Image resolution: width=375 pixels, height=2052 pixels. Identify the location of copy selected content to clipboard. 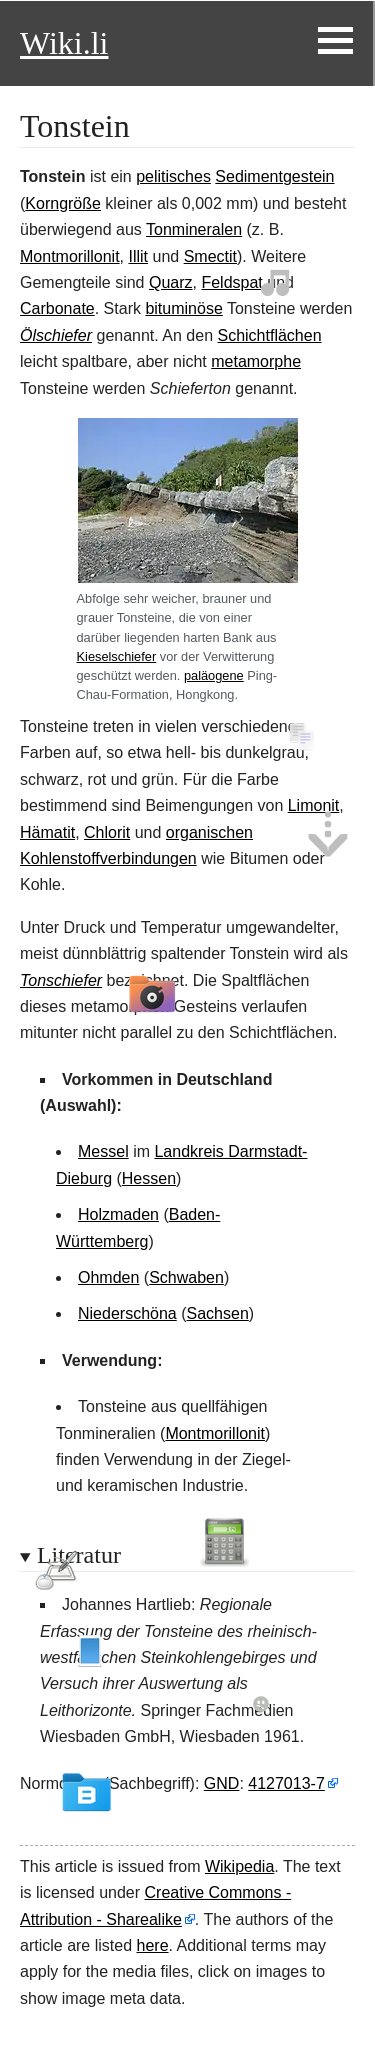
(301, 736).